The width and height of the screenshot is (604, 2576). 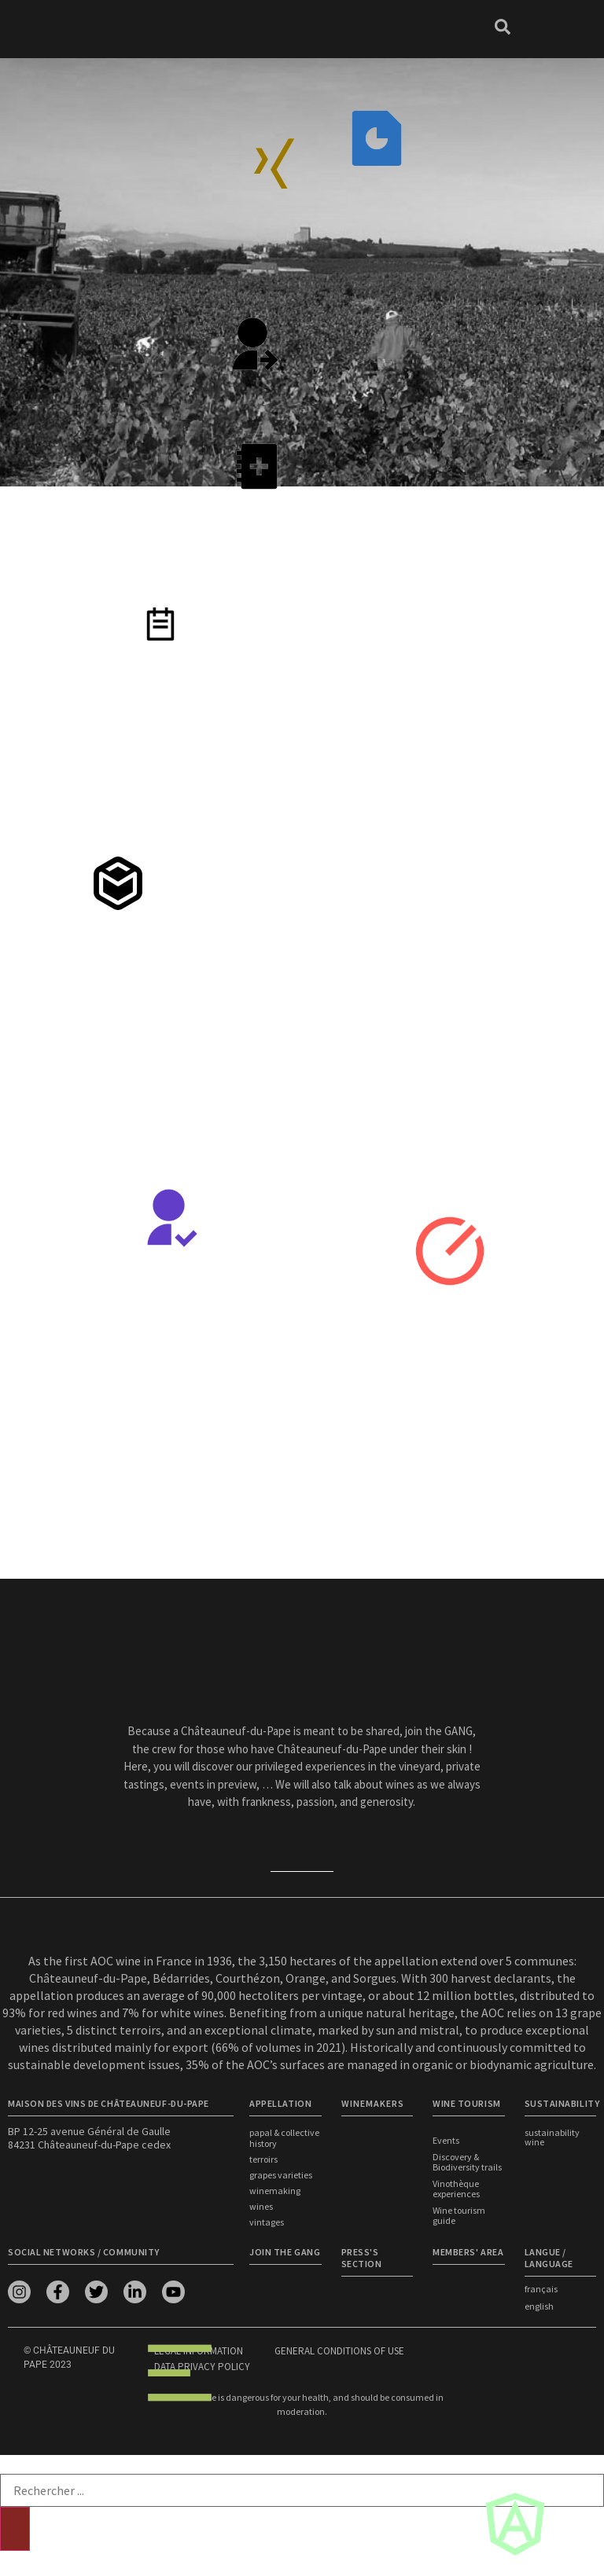 I want to click on access navigation or compass features, so click(x=450, y=1251).